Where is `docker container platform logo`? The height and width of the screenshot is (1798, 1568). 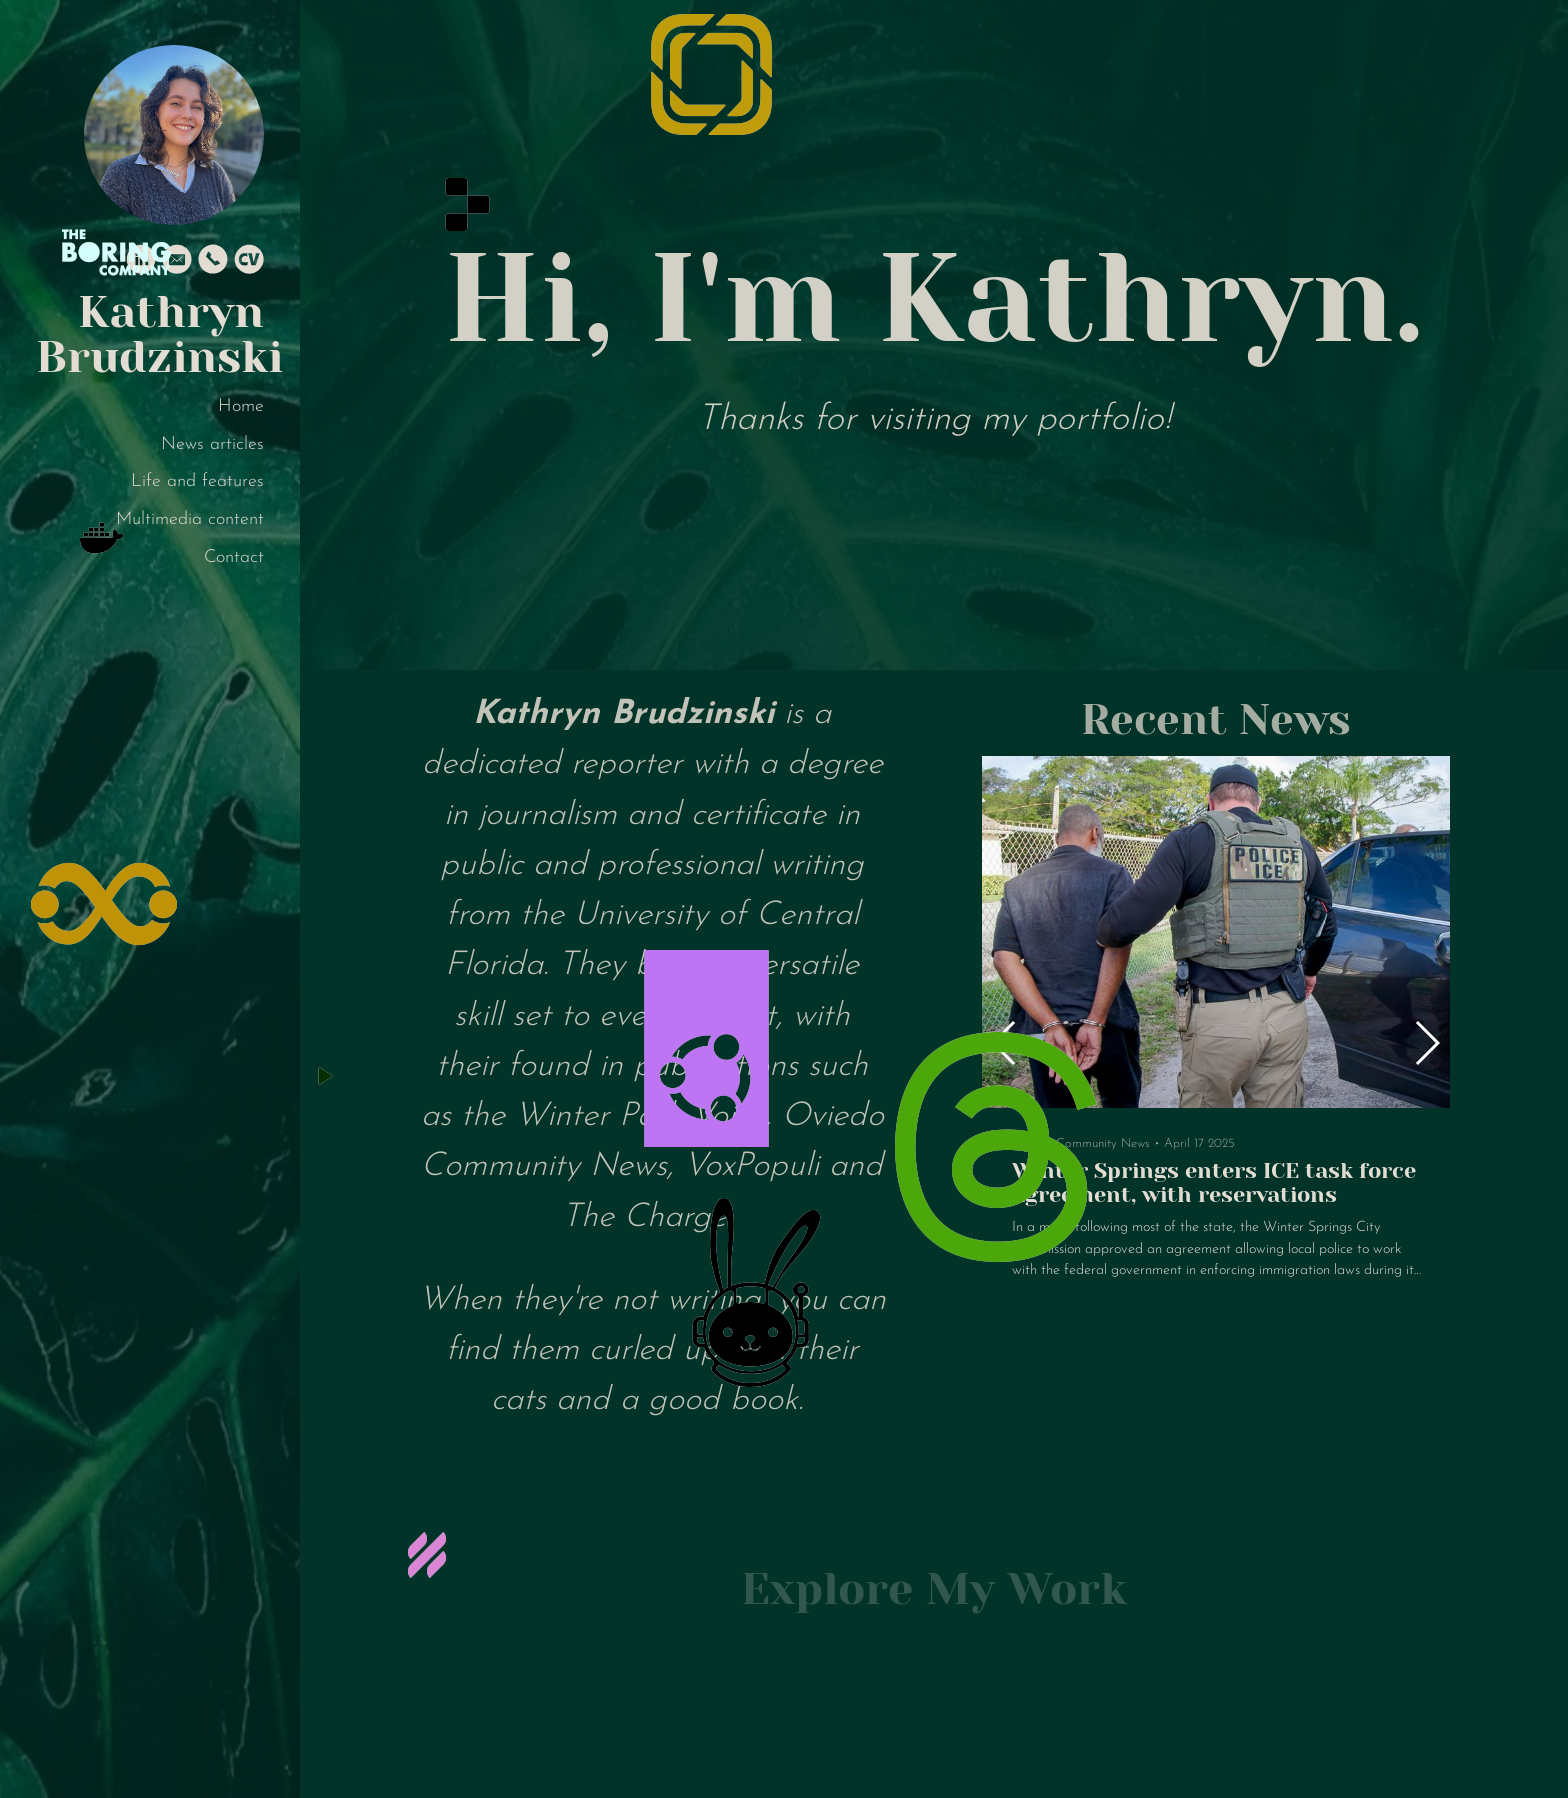
docker container platform logo is located at coordinates (102, 538).